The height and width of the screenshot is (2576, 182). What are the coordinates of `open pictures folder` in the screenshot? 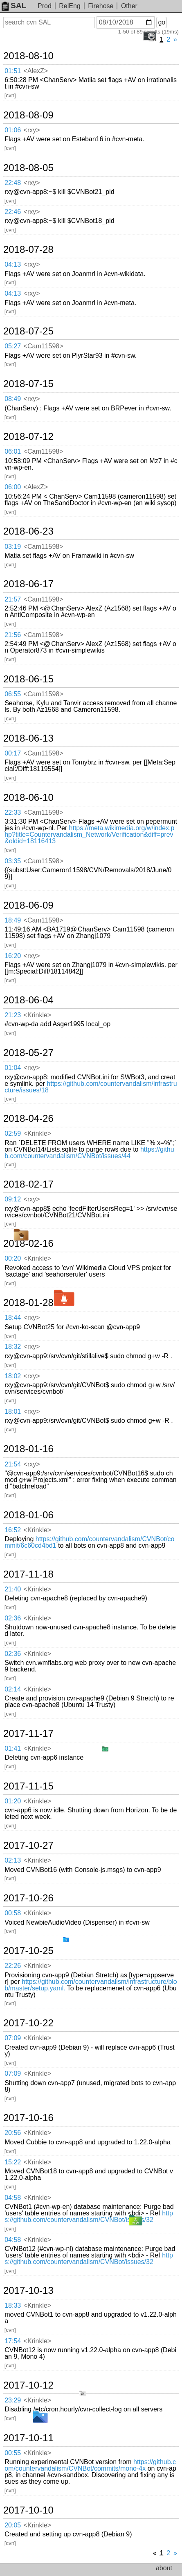 It's located at (40, 2417).